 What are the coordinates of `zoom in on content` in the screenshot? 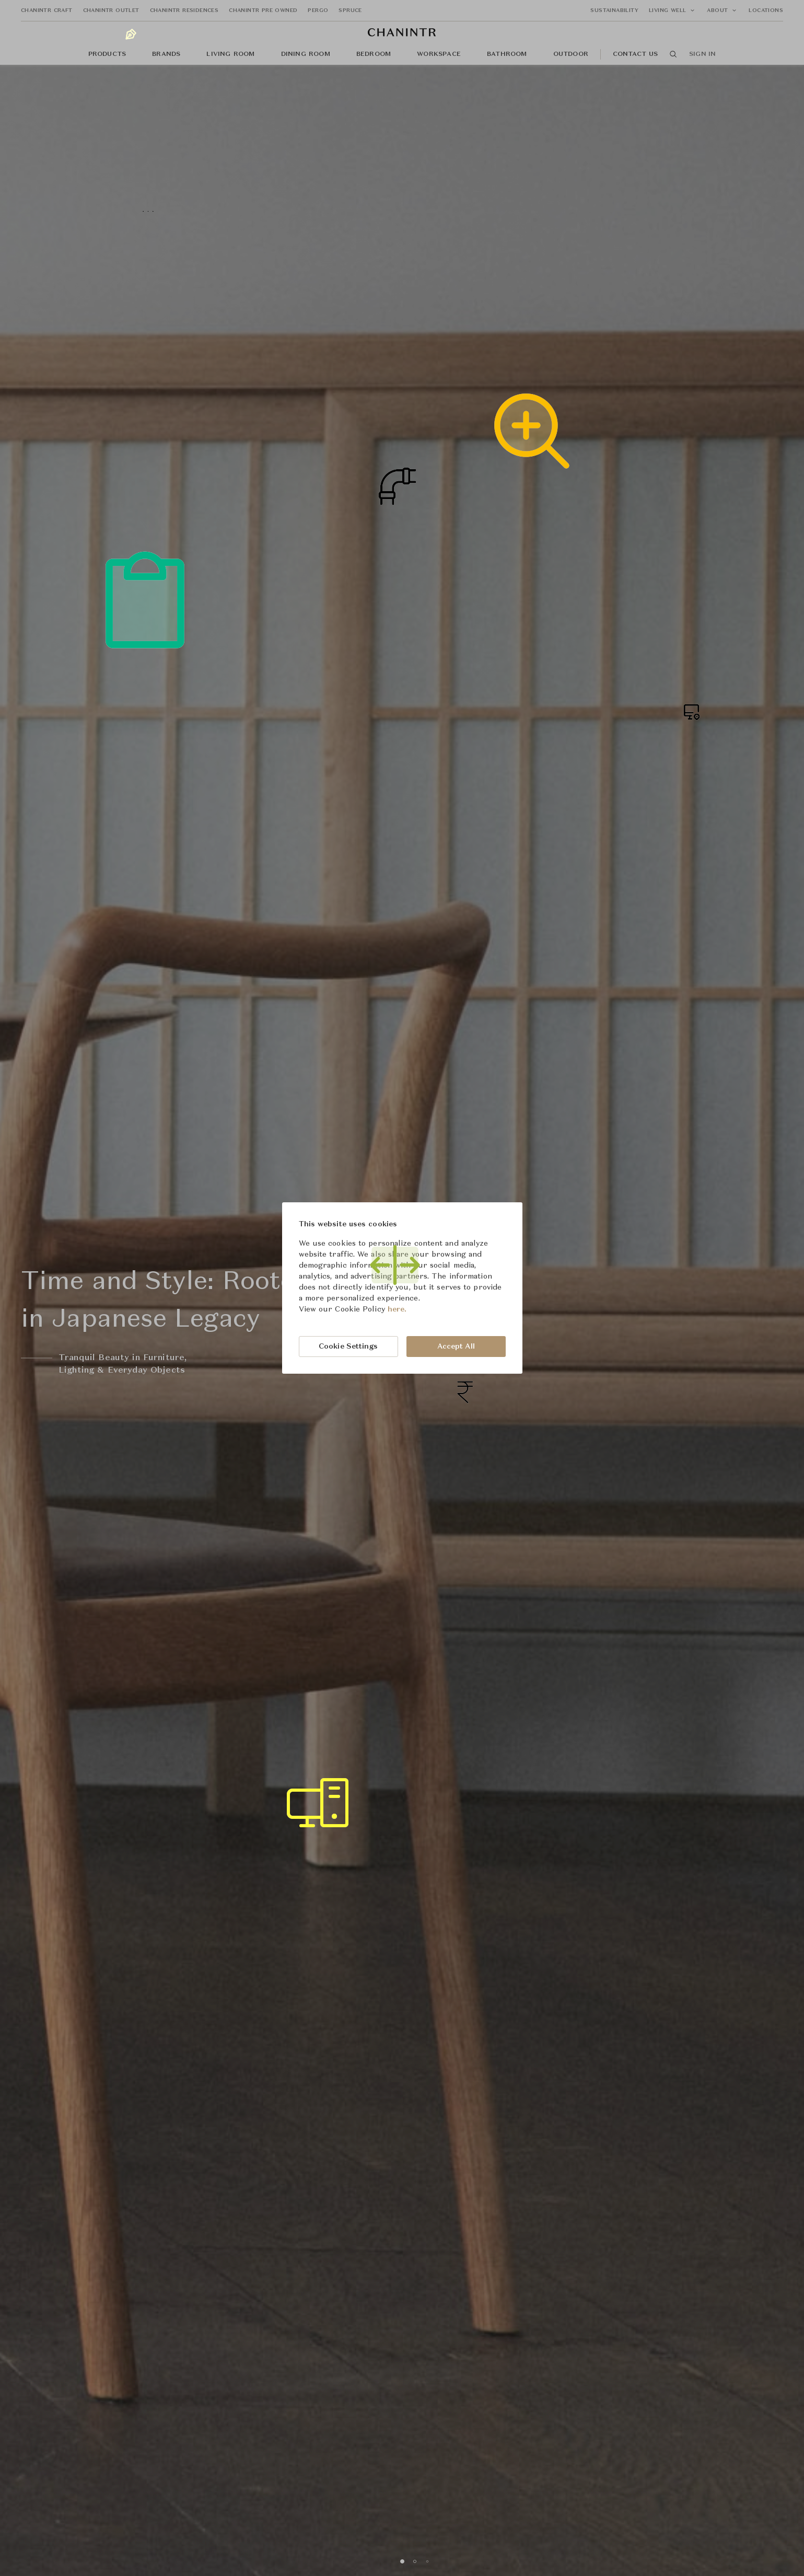 It's located at (532, 431).